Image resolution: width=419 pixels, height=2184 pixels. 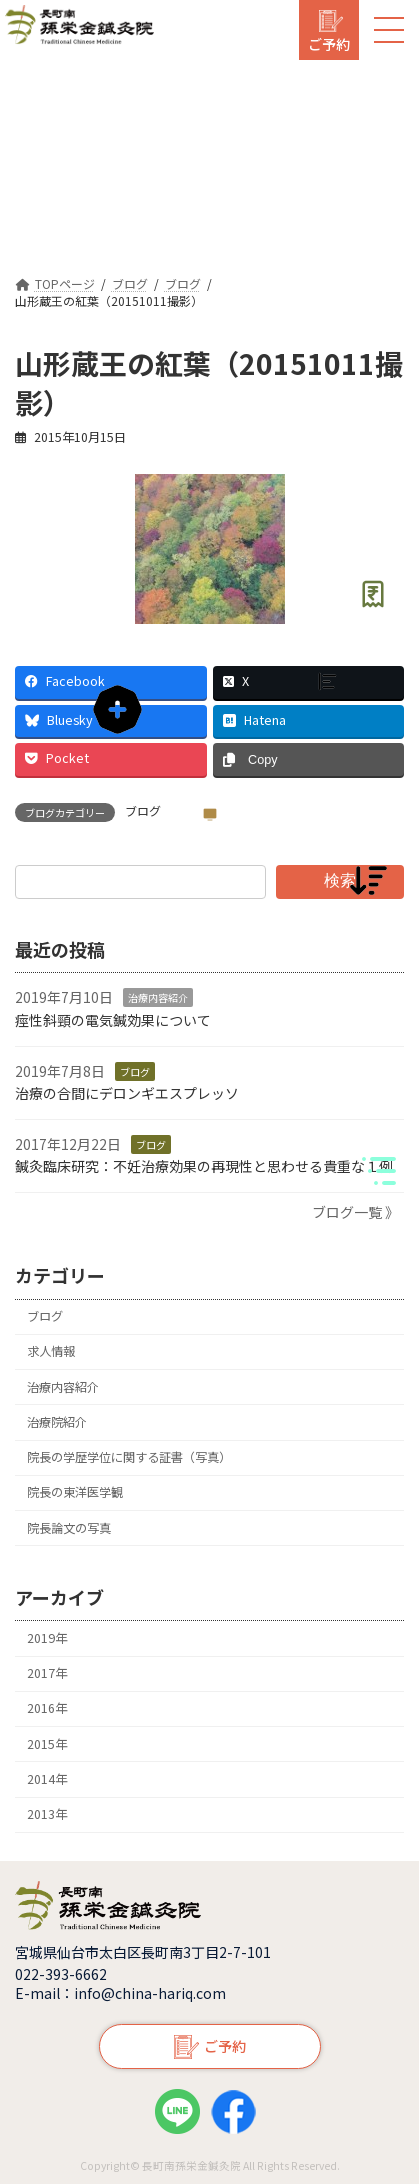 I want to click on view receipt or transaction in rupees, so click(x=373, y=594).